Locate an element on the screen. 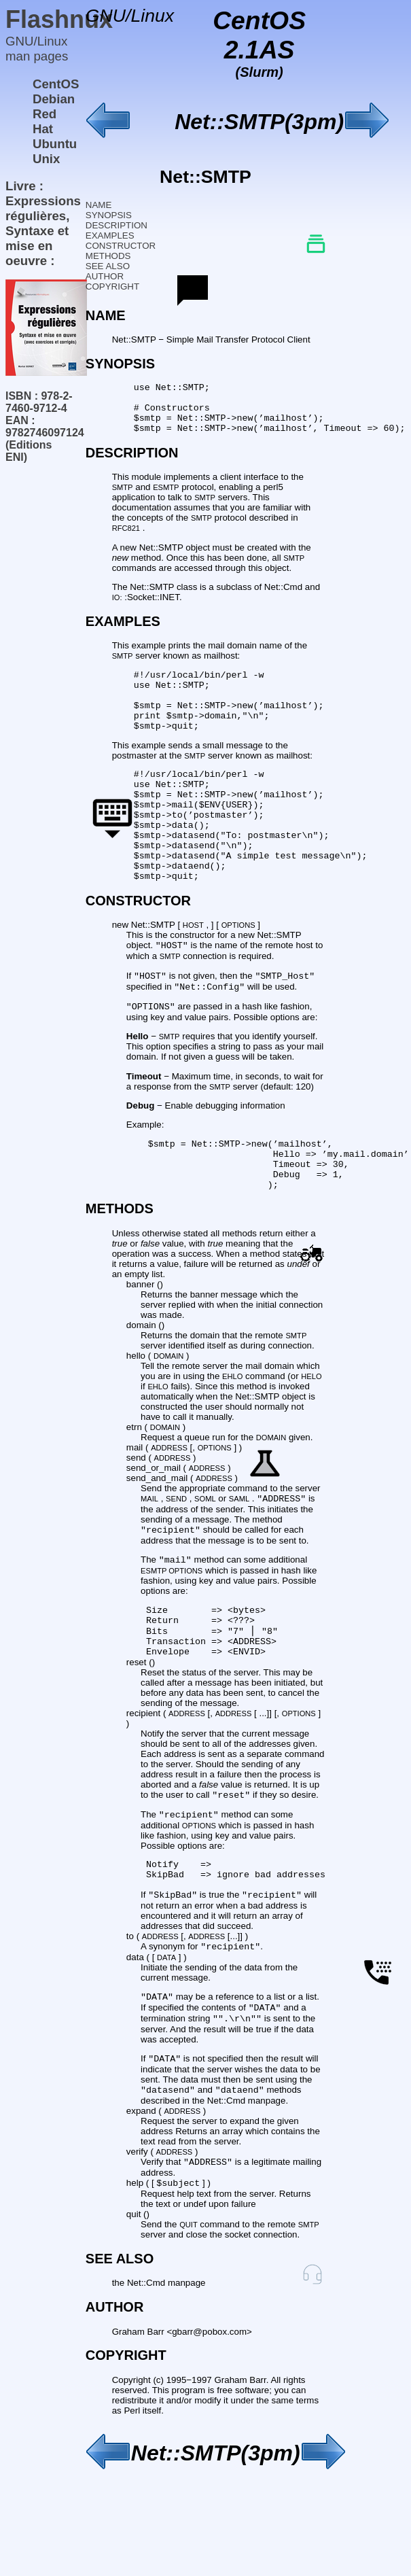 The height and width of the screenshot is (2576, 411). view stacked cards or layers is located at coordinates (316, 245).